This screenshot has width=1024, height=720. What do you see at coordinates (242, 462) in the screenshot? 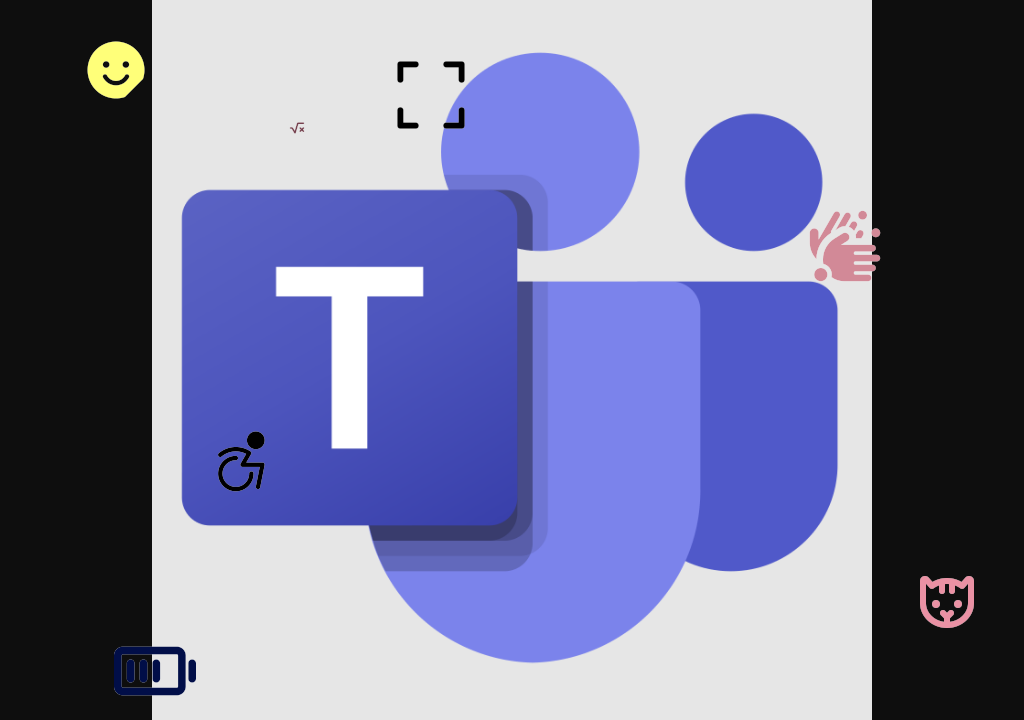
I see `indicates wheelchair accessible facilities` at bounding box center [242, 462].